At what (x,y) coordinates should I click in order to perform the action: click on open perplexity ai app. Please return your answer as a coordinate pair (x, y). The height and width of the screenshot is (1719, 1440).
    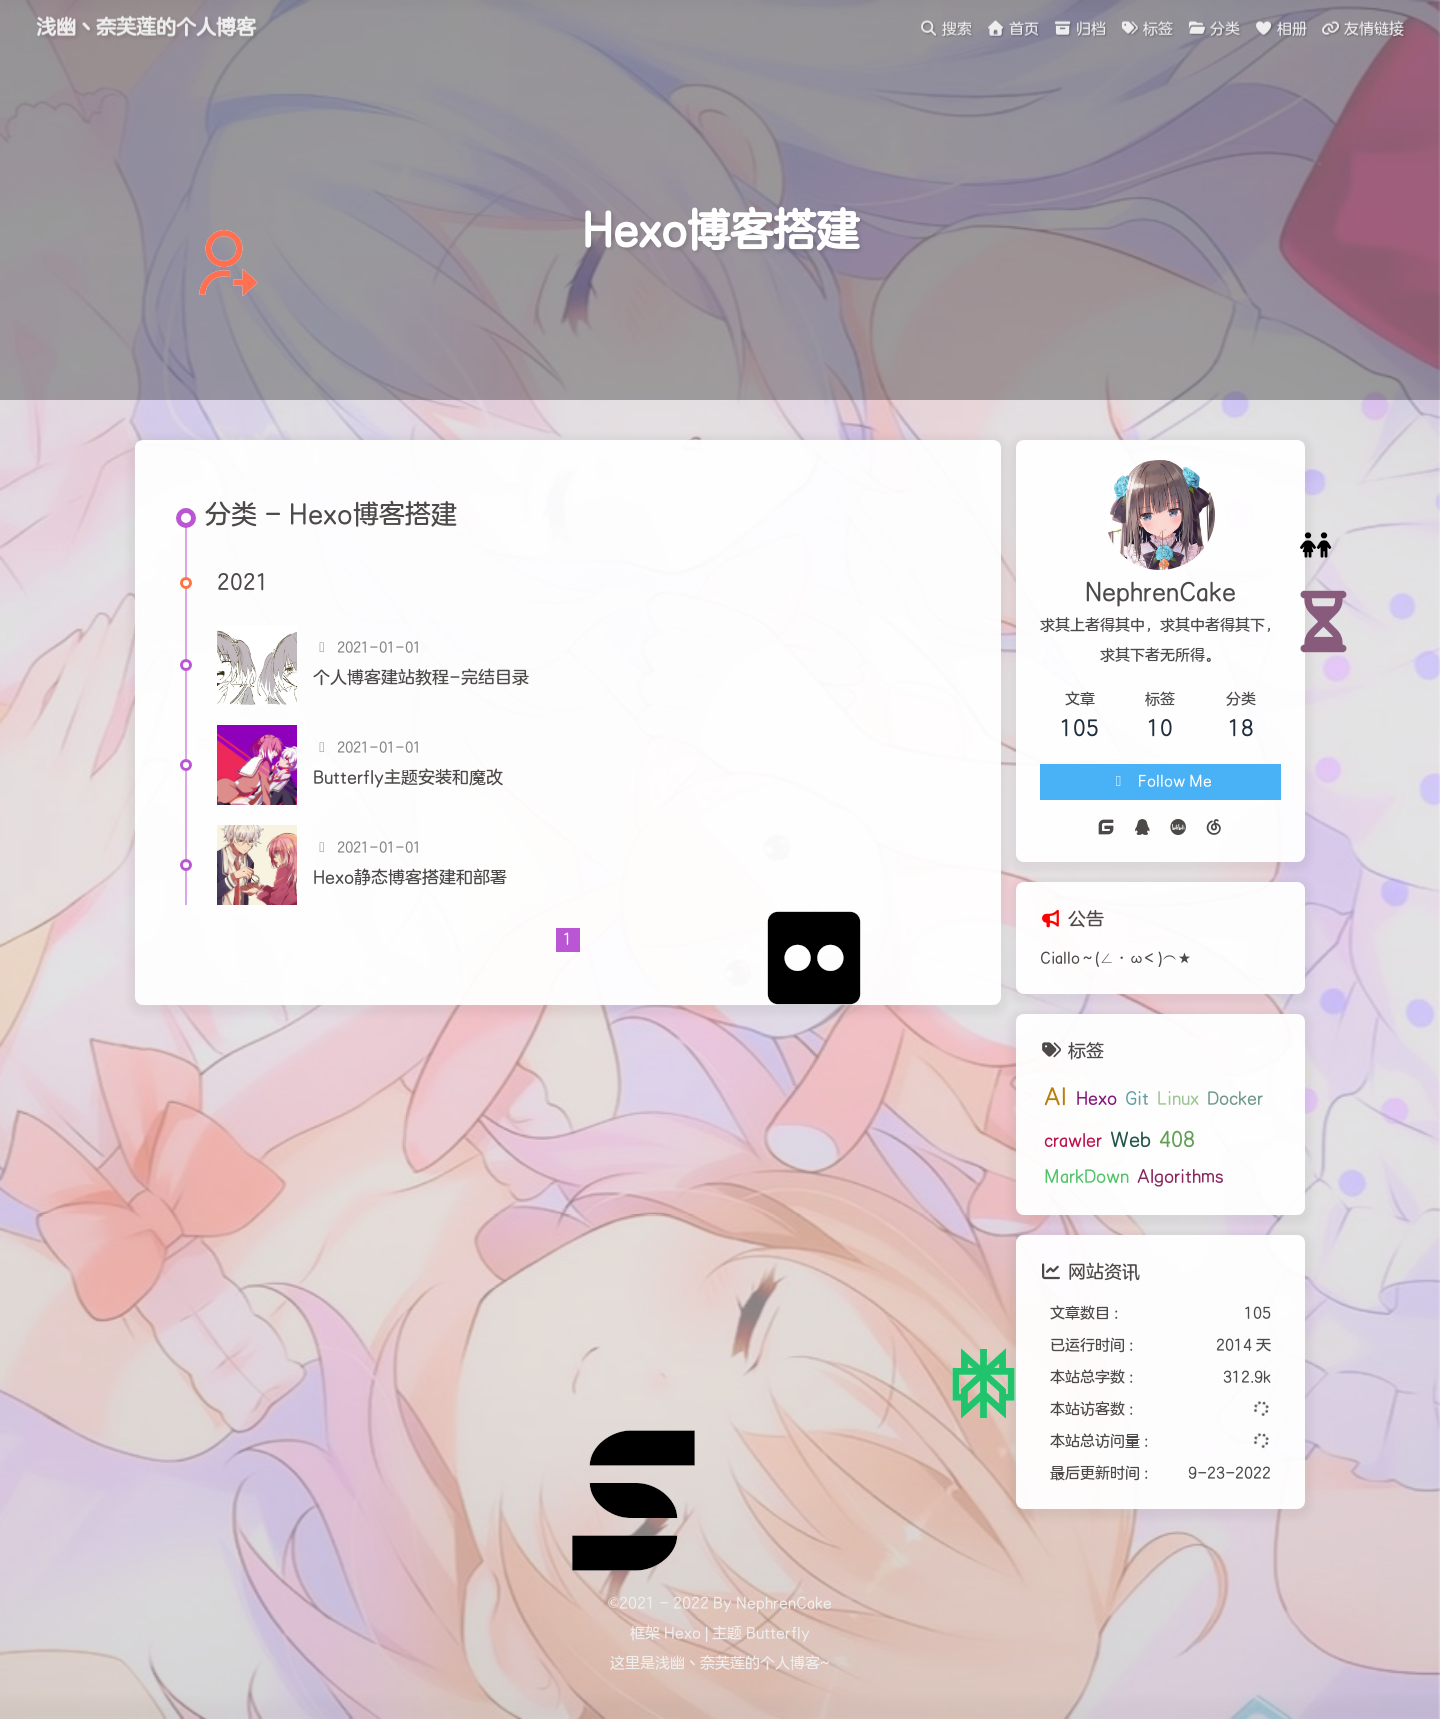
    Looking at the image, I should click on (983, 1383).